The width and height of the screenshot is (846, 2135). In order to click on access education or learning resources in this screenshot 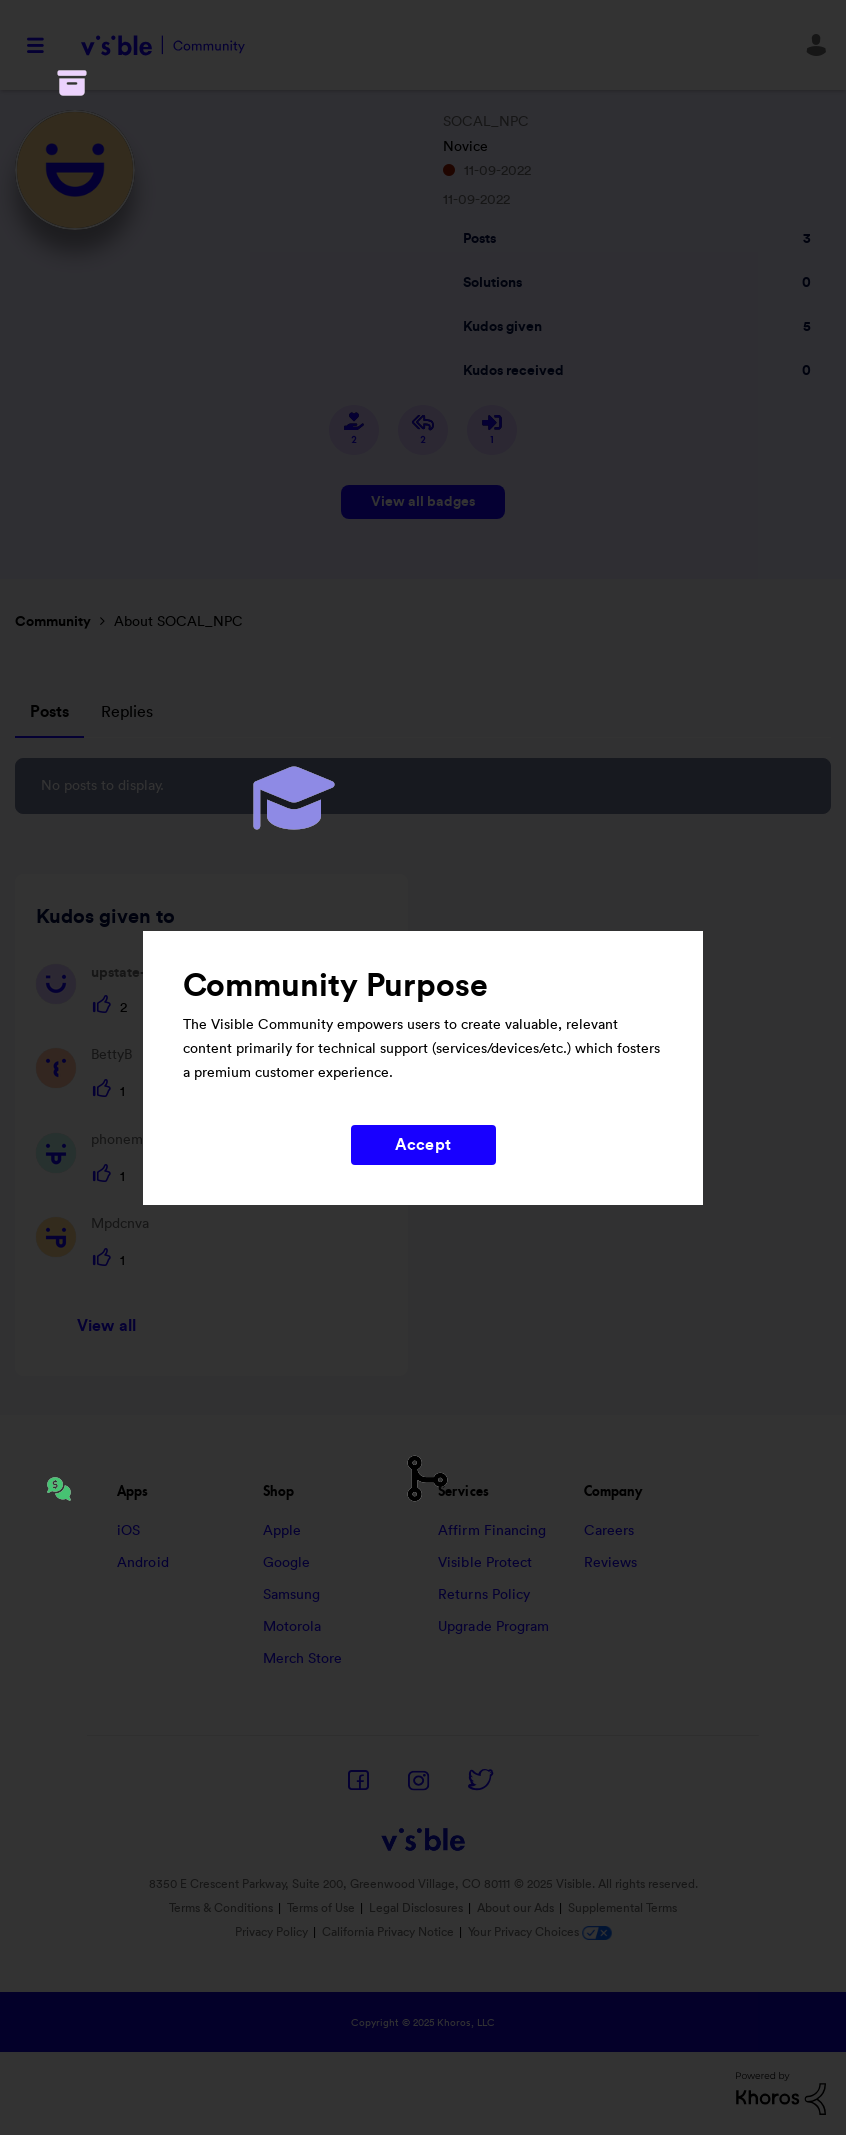, I will do `click(294, 798)`.